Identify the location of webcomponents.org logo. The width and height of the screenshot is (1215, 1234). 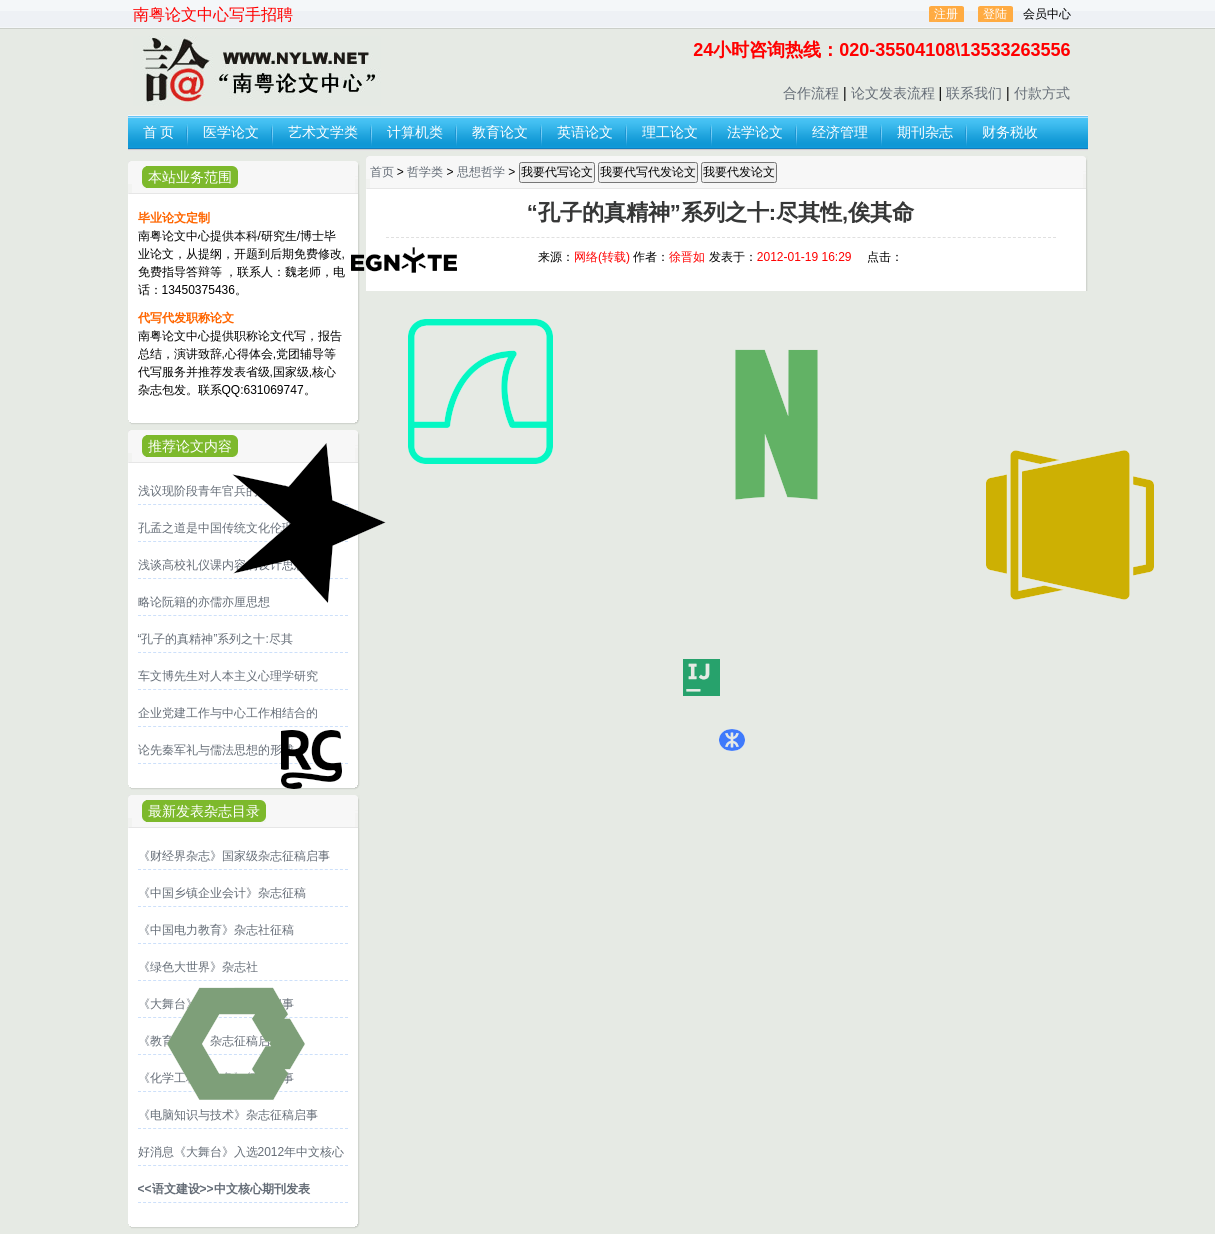
(236, 1044).